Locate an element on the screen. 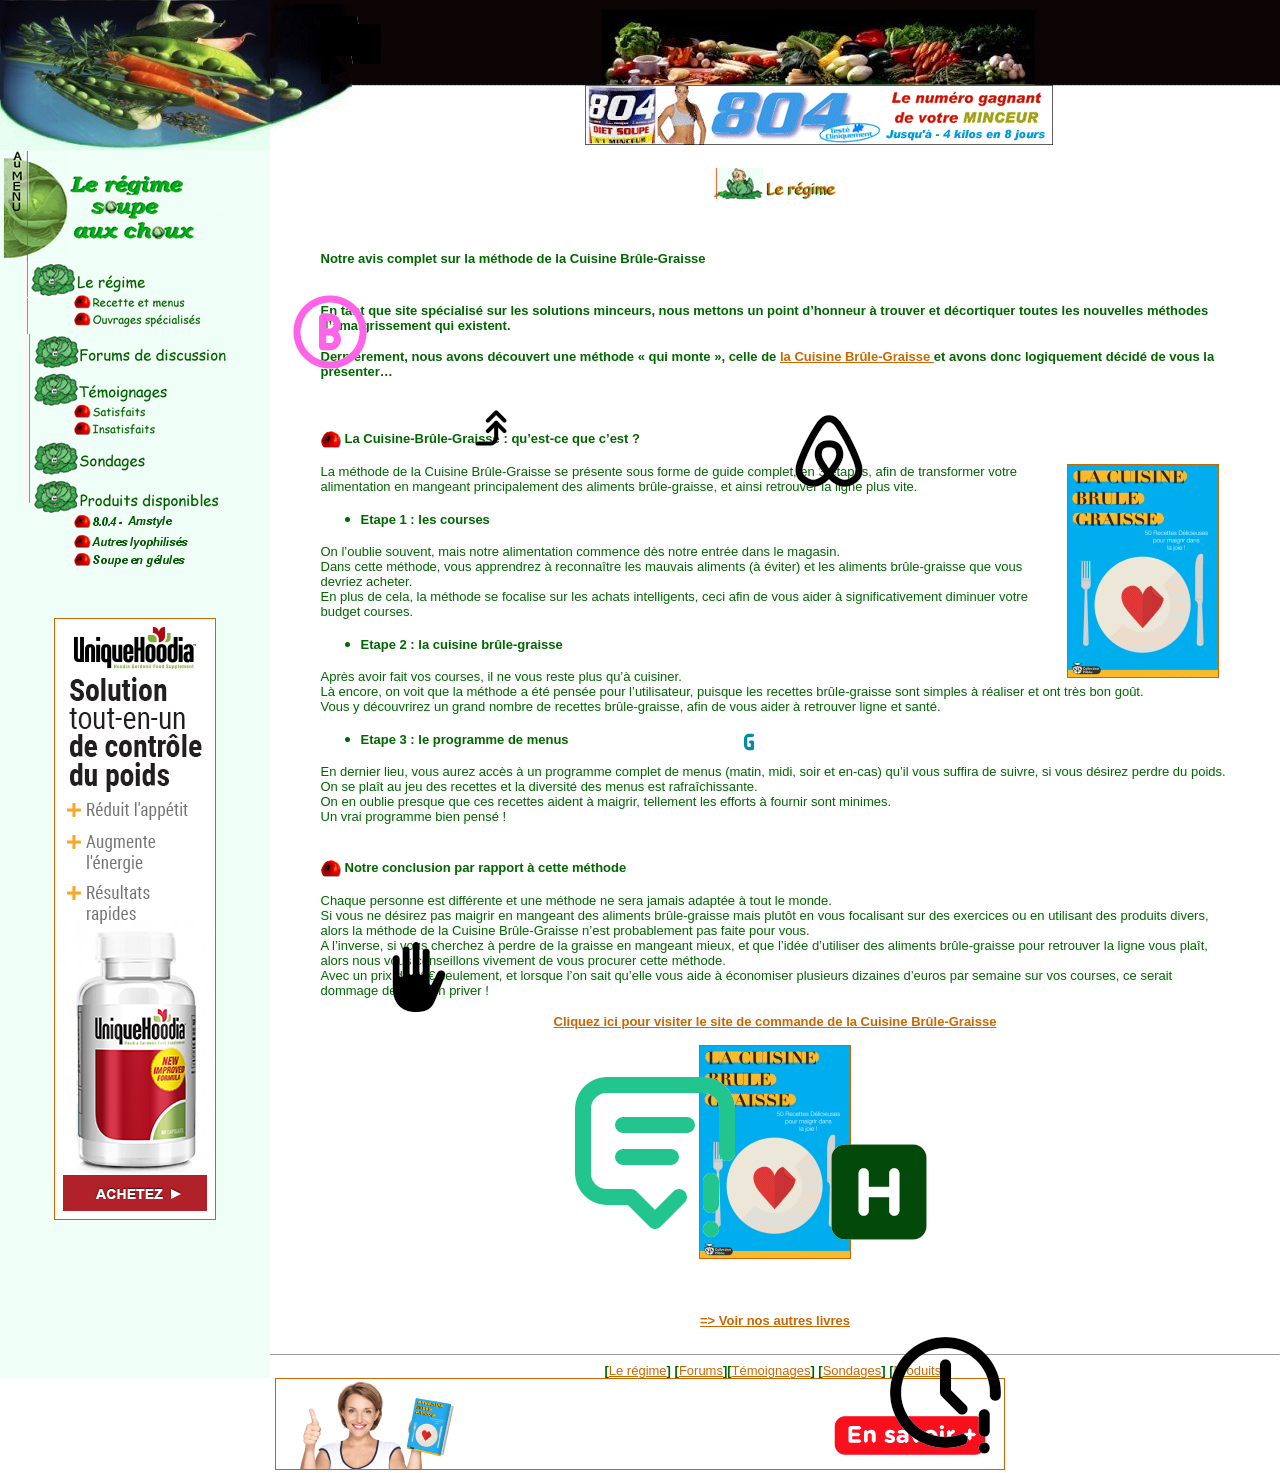 The height and width of the screenshot is (1473, 1280). indicates item or option labeled "B" is located at coordinates (330, 332).